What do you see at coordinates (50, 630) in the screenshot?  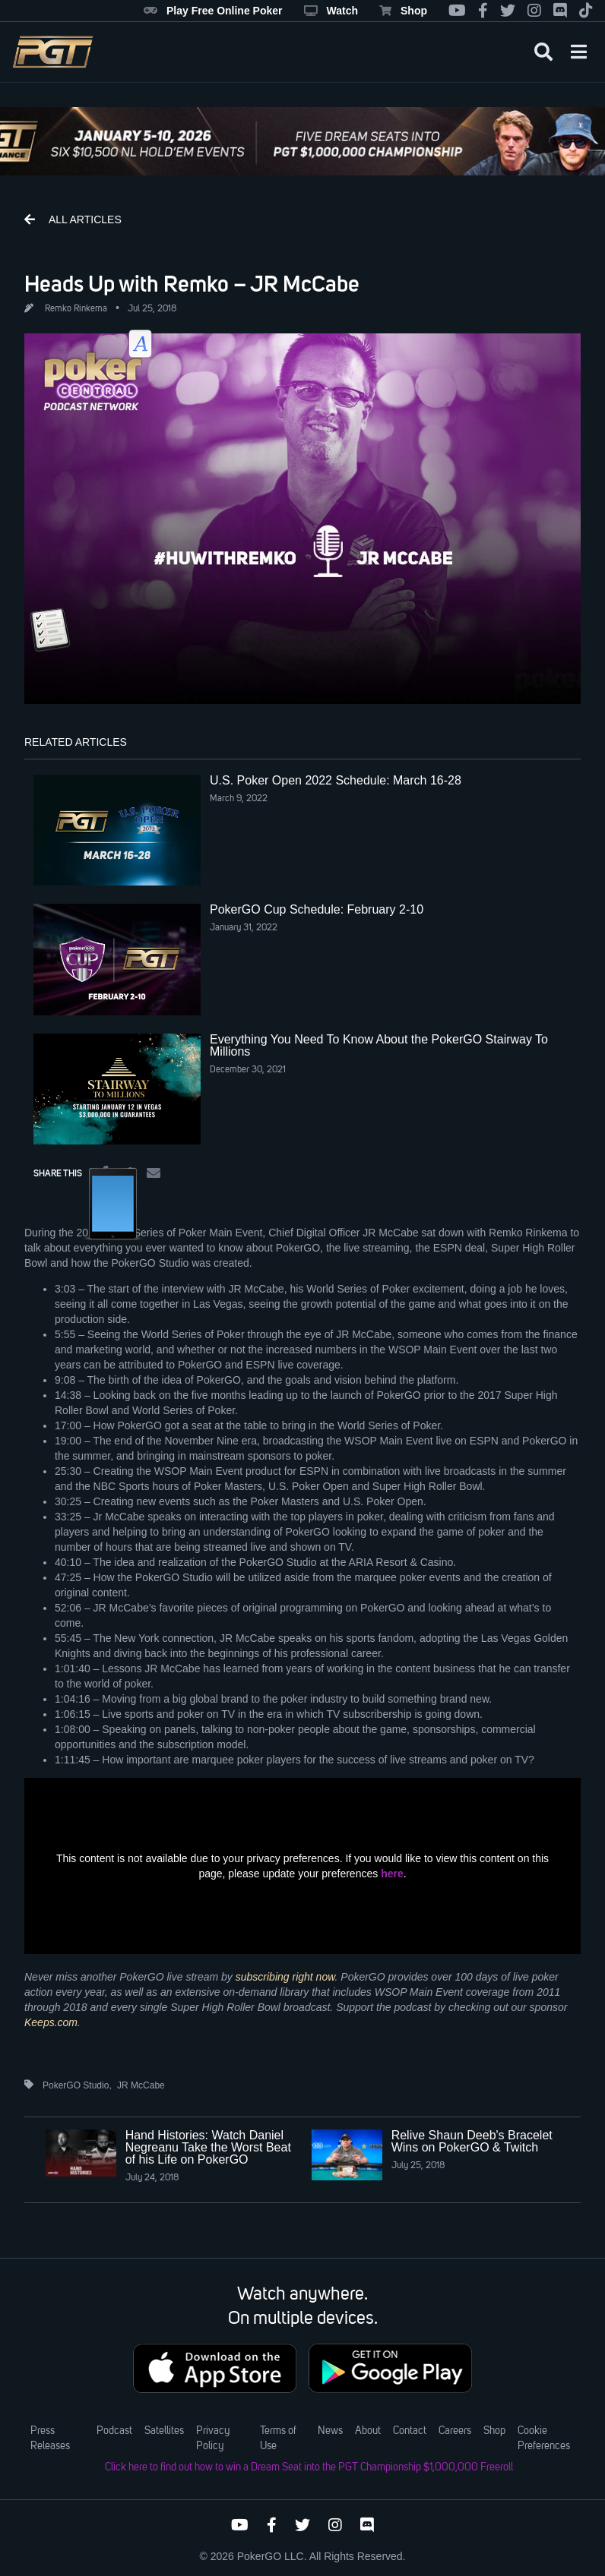 I see `open reminders preferences` at bounding box center [50, 630].